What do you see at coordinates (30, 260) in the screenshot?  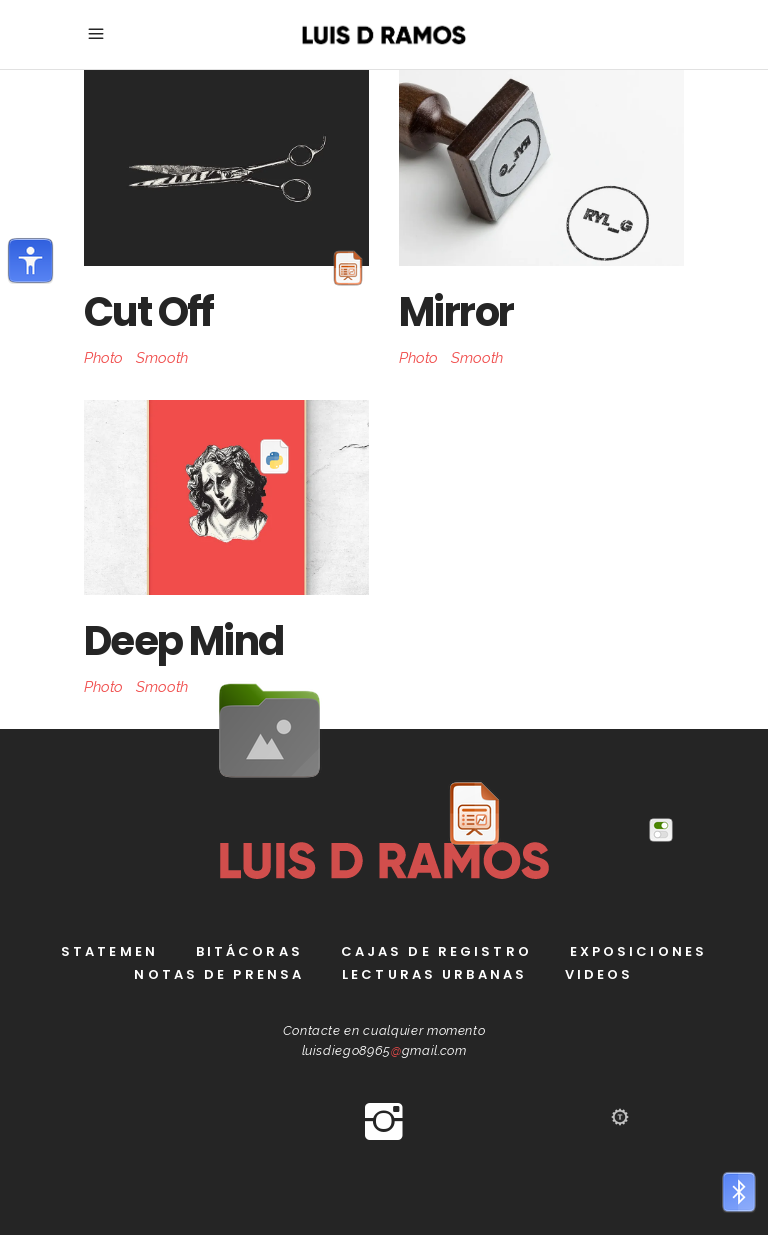 I see `open accessibility settings` at bounding box center [30, 260].